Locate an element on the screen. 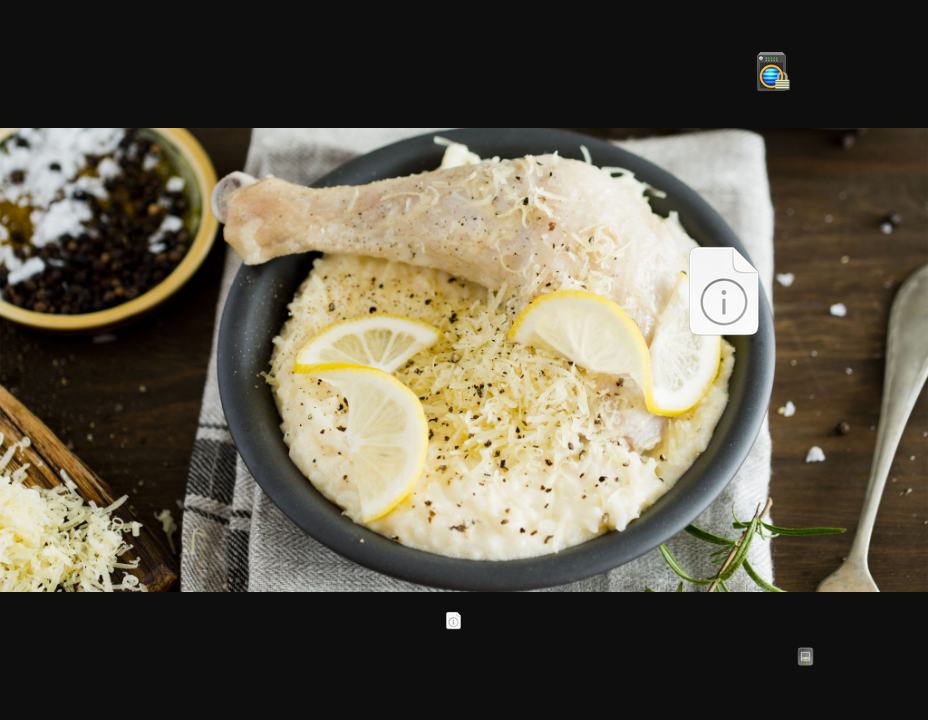 Image resolution: width=928 pixels, height=720 pixels. indicates a ROM file type is located at coordinates (805, 656).